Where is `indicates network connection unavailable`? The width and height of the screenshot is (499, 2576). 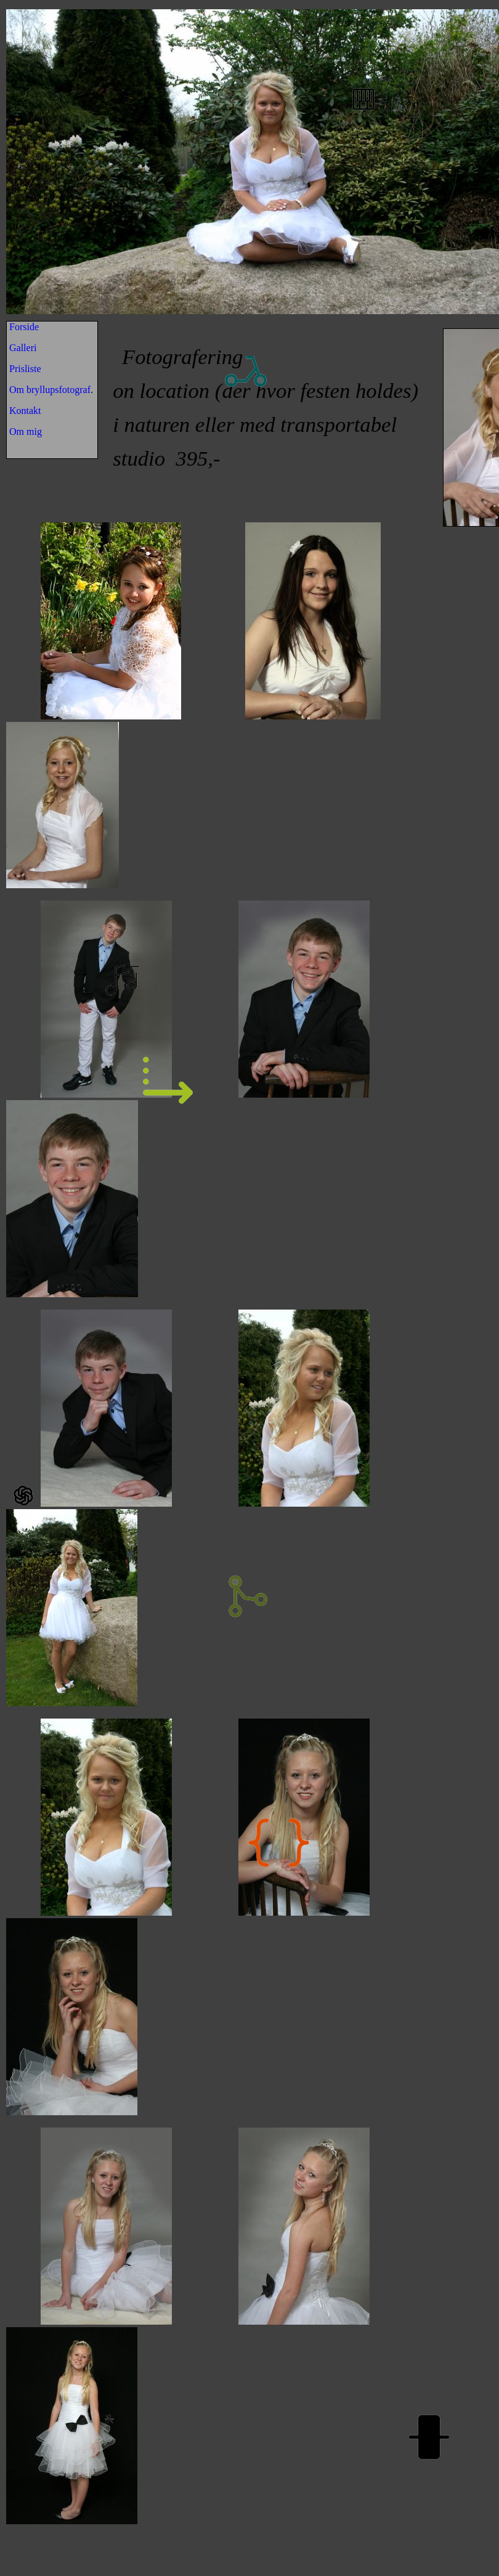 indicates network connection unavailable is located at coordinates (109, 2419).